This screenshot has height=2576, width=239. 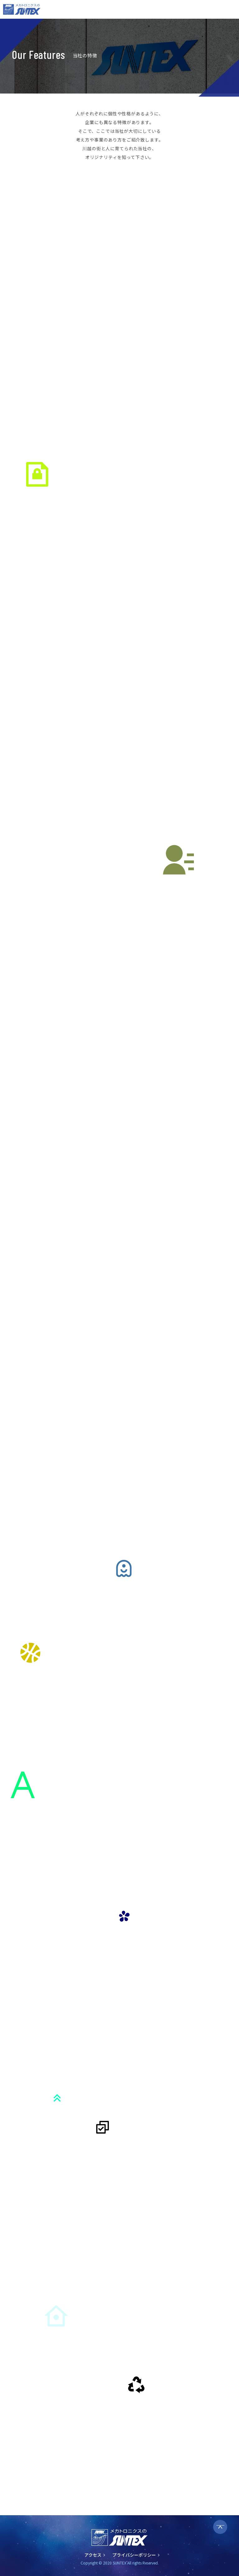 What do you see at coordinates (30, 1653) in the screenshot?
I see `access sports scores and updates` at bounding box center [30, 1653].